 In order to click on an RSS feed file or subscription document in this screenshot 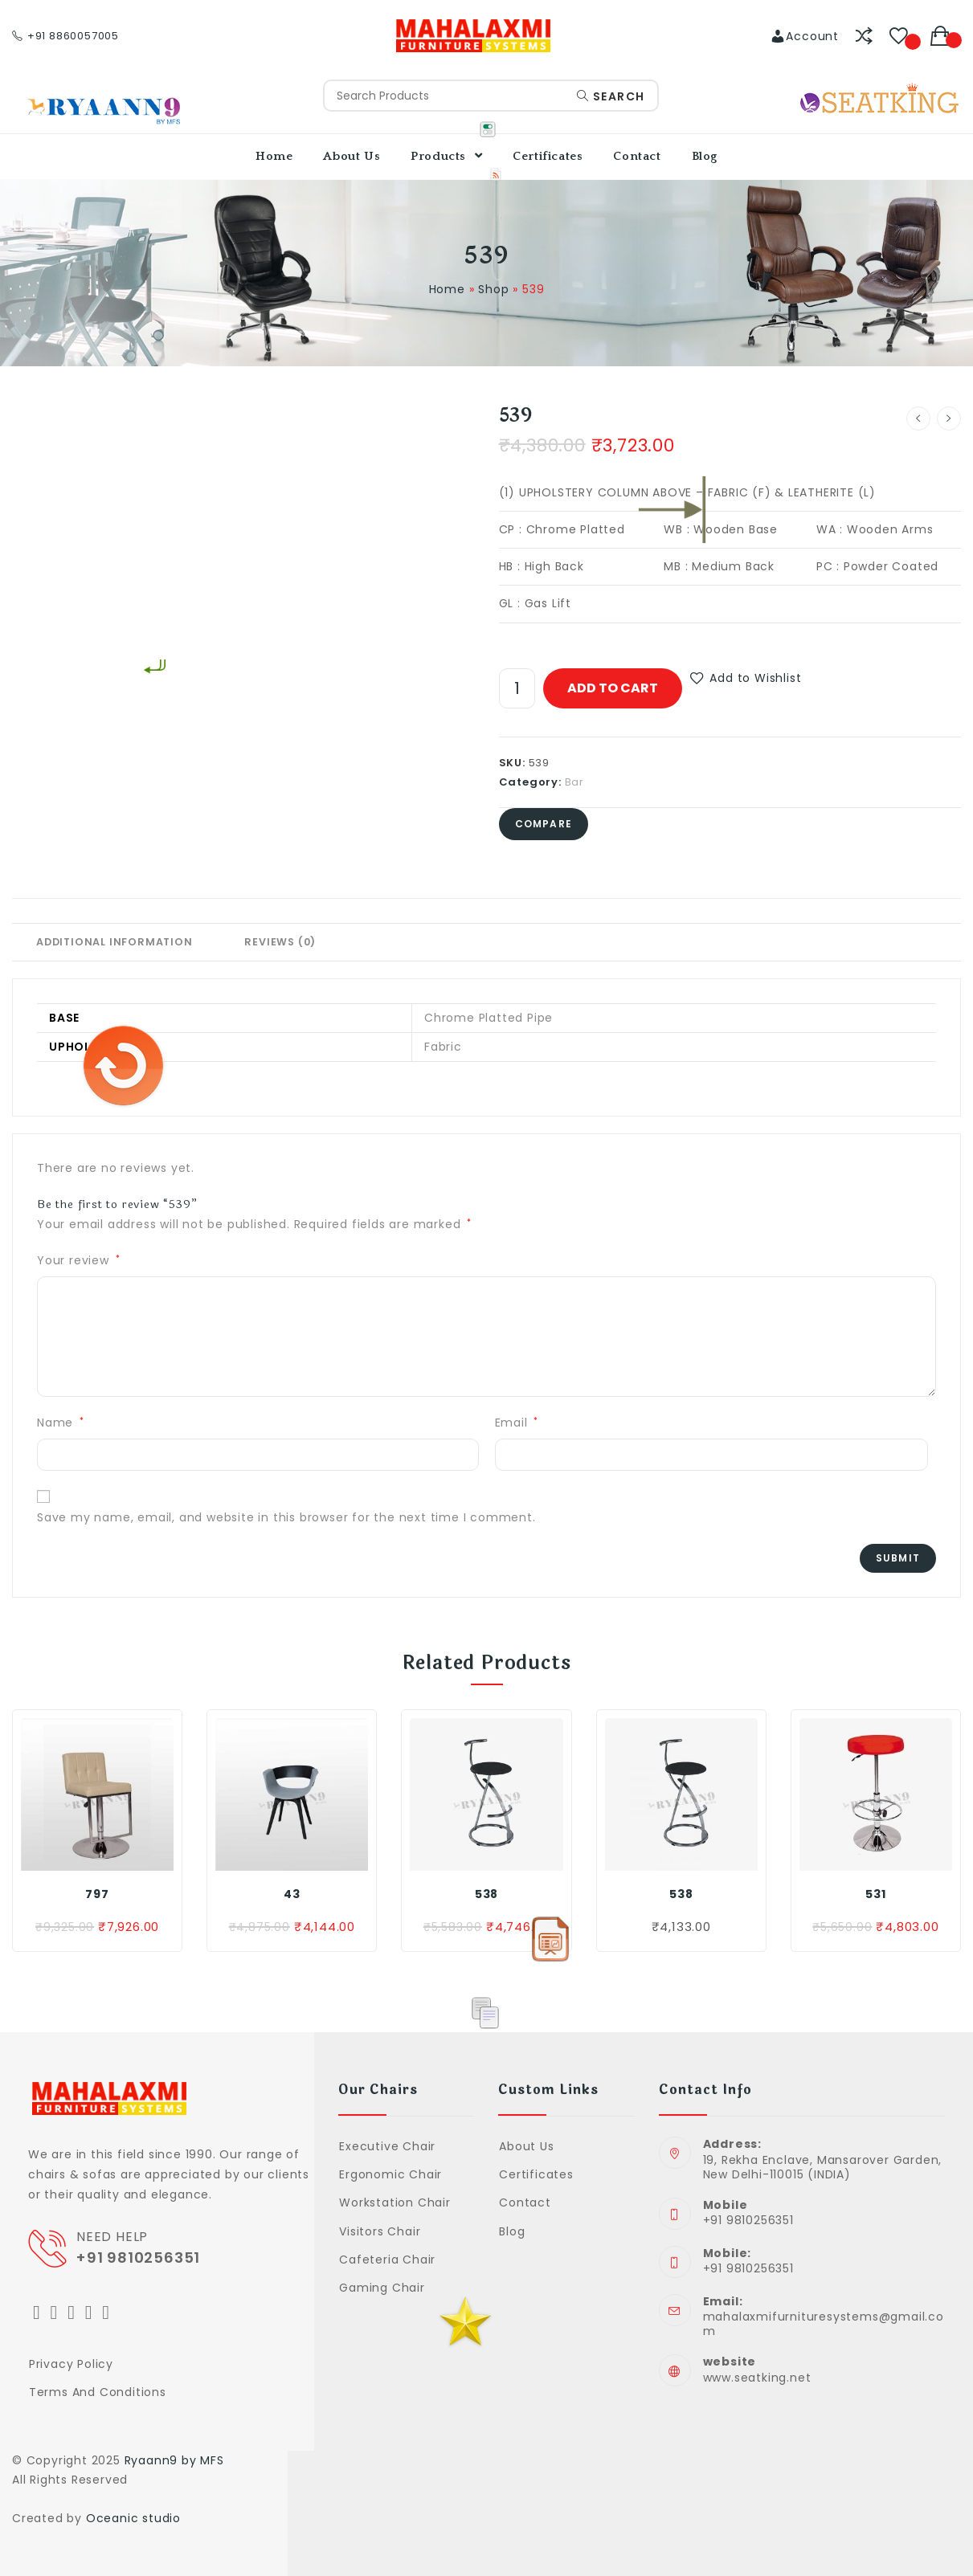, I will do `click(496, 174)`.